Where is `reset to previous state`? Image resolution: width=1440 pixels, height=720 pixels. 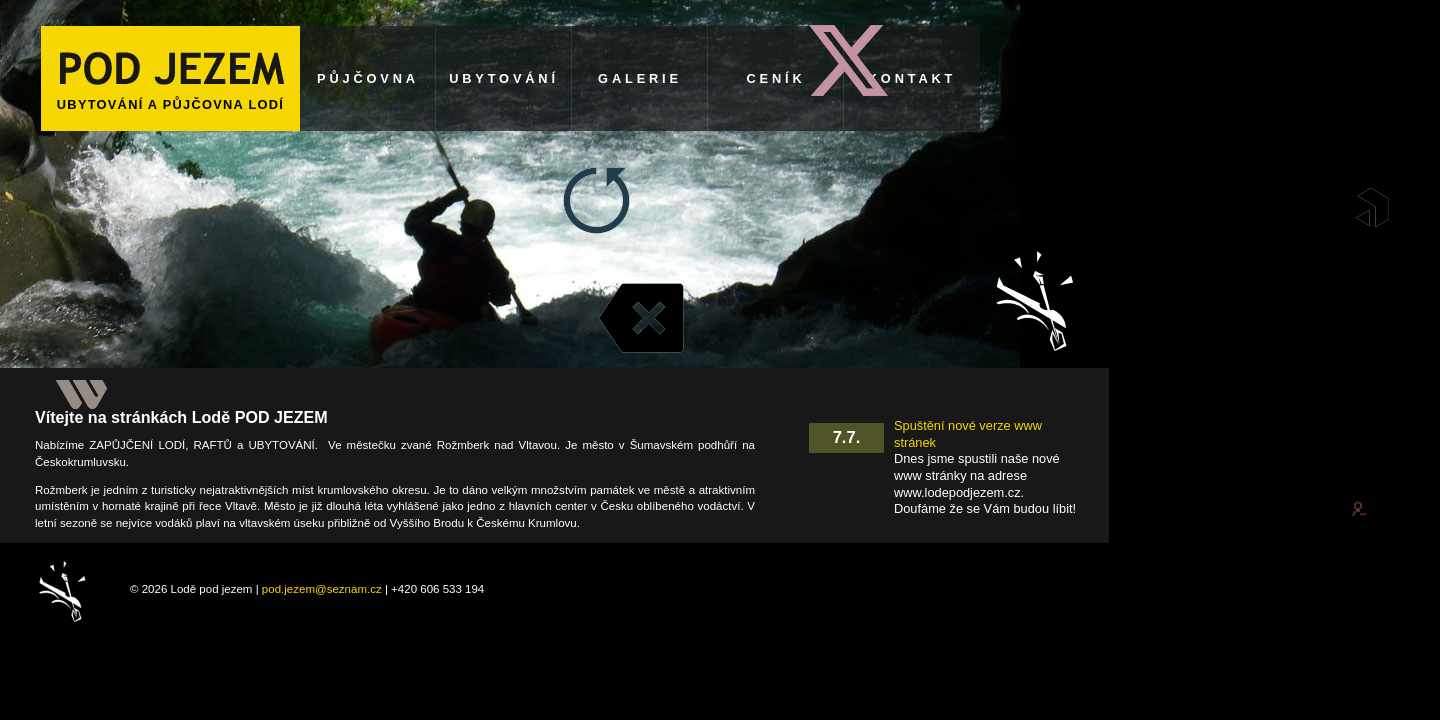
reset to previous state is located at coordinates (596, 200).